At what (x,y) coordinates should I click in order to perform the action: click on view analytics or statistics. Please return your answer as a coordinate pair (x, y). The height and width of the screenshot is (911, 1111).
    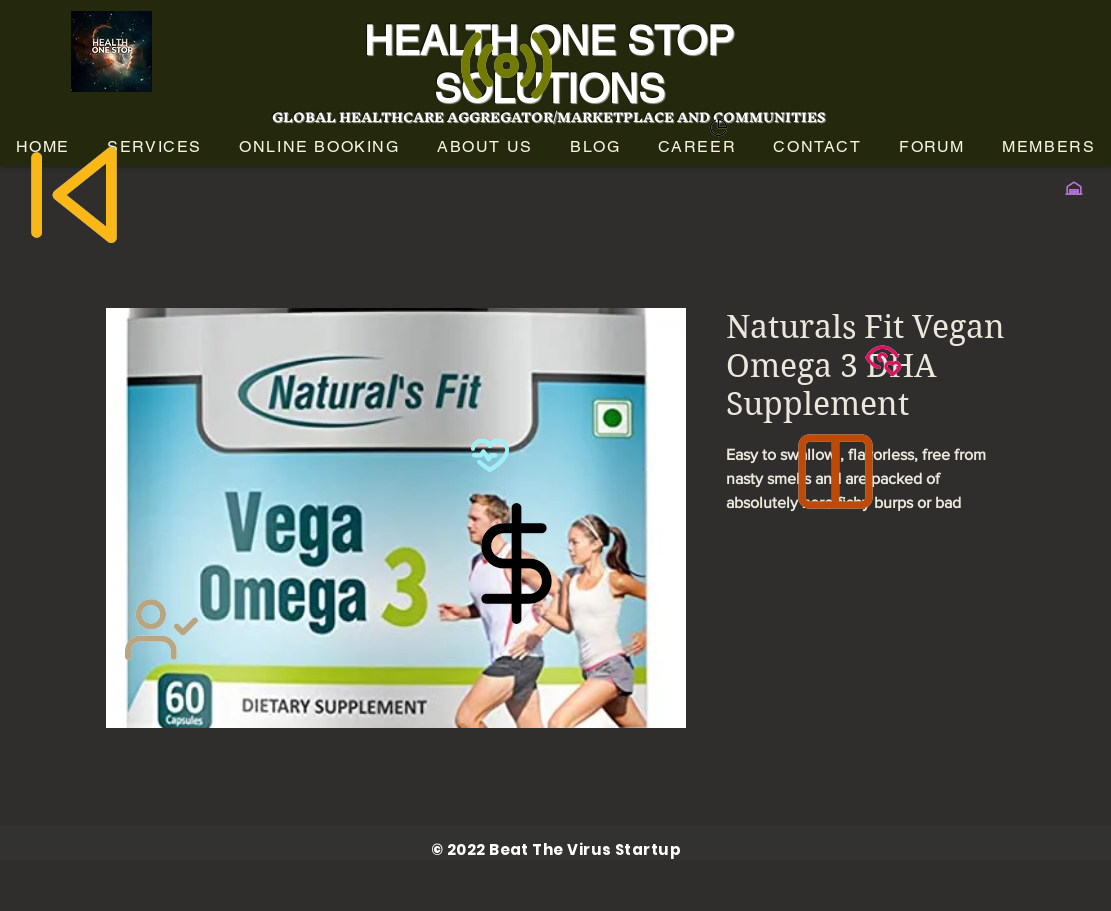
    Looking at the image, I should click on (718, 127).